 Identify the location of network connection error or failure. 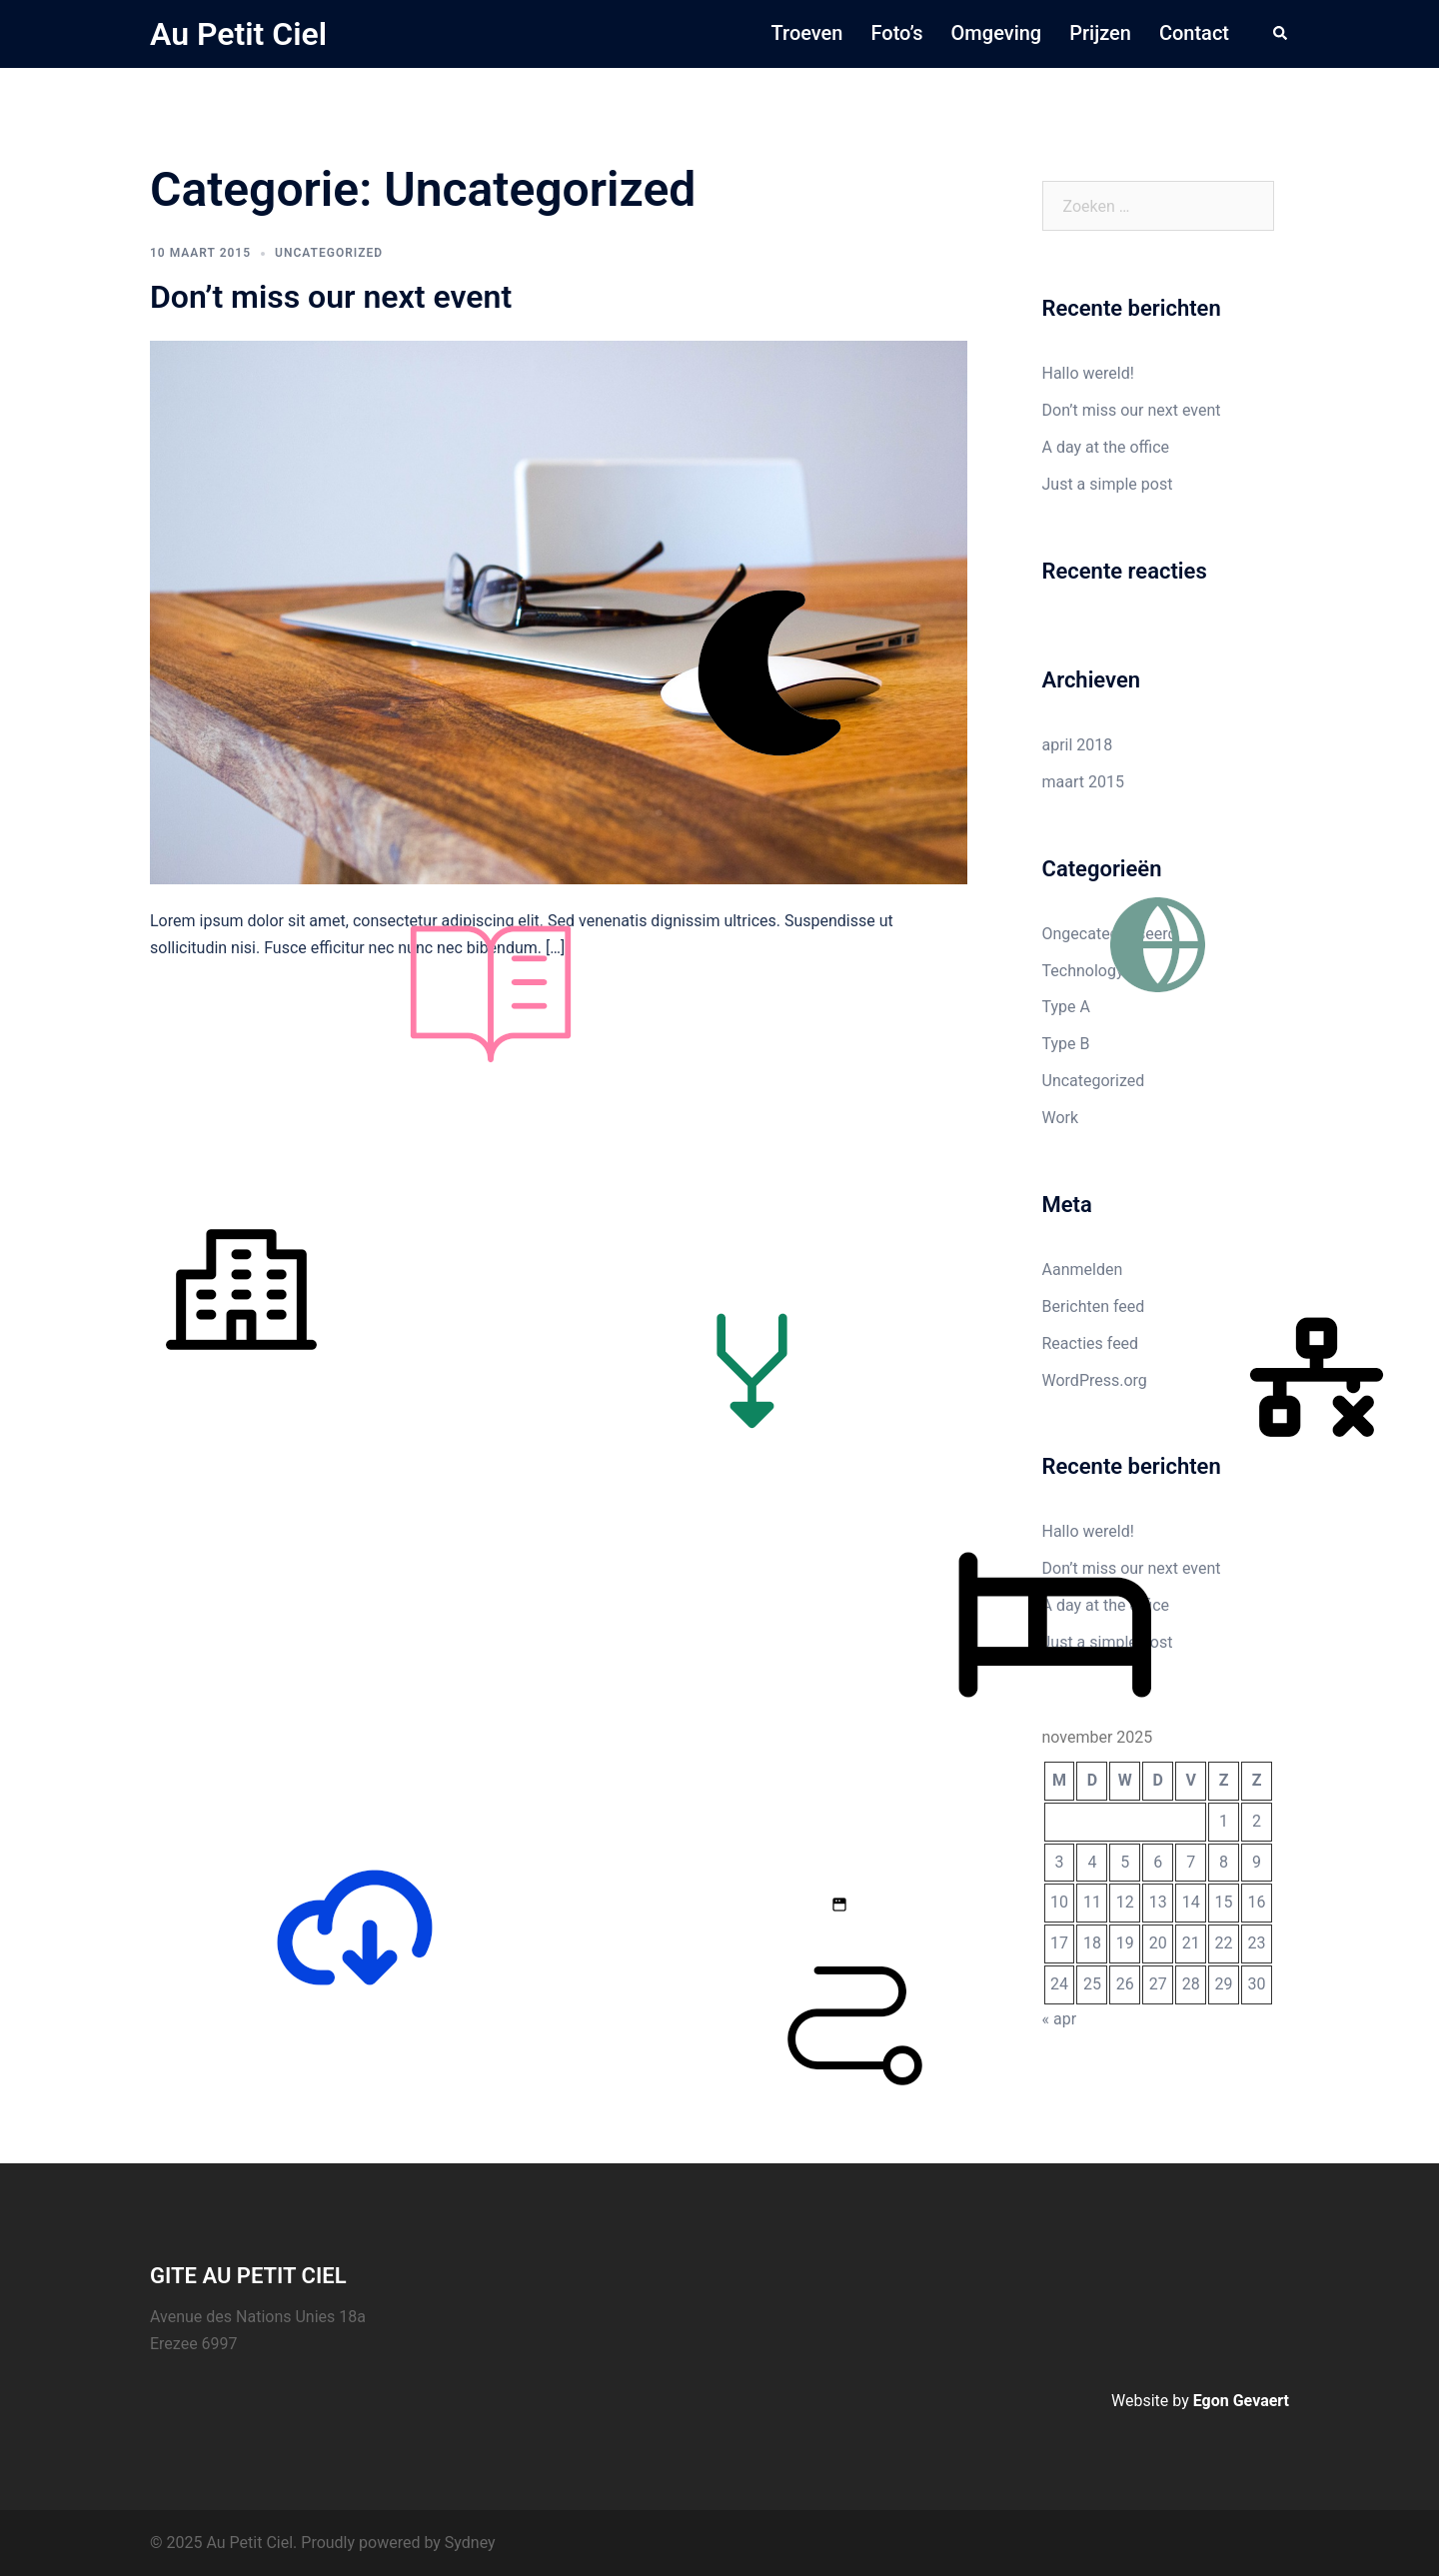
(1316, 1379).